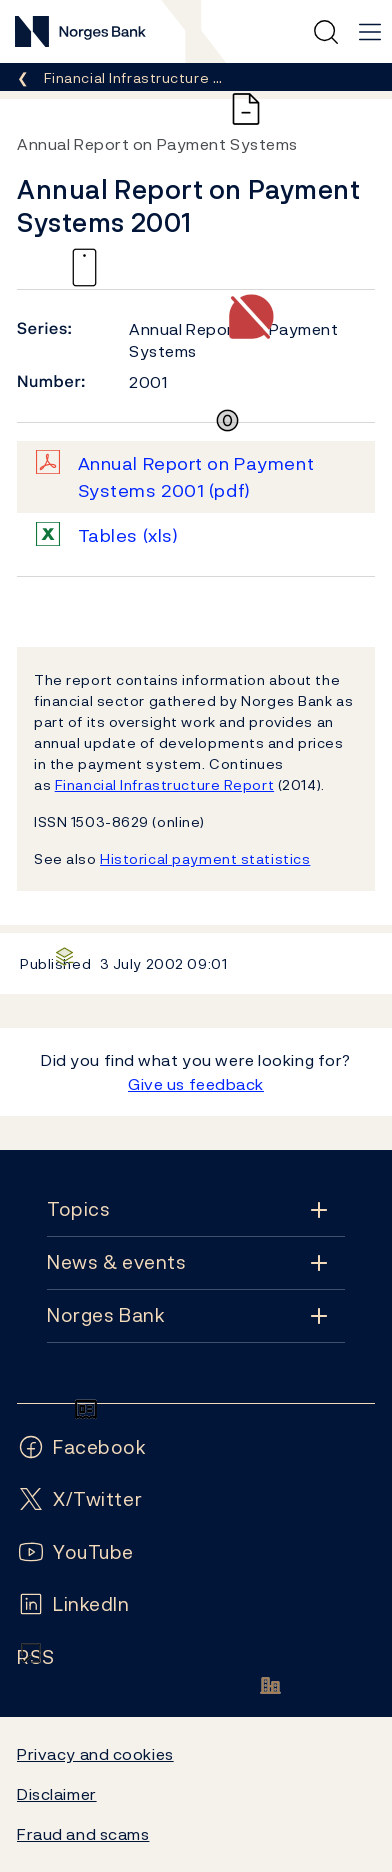  What do you see at coordinates (31, 1653) in the screenshot?
I see `mark task as complete` at bounding box center [31, 1653].